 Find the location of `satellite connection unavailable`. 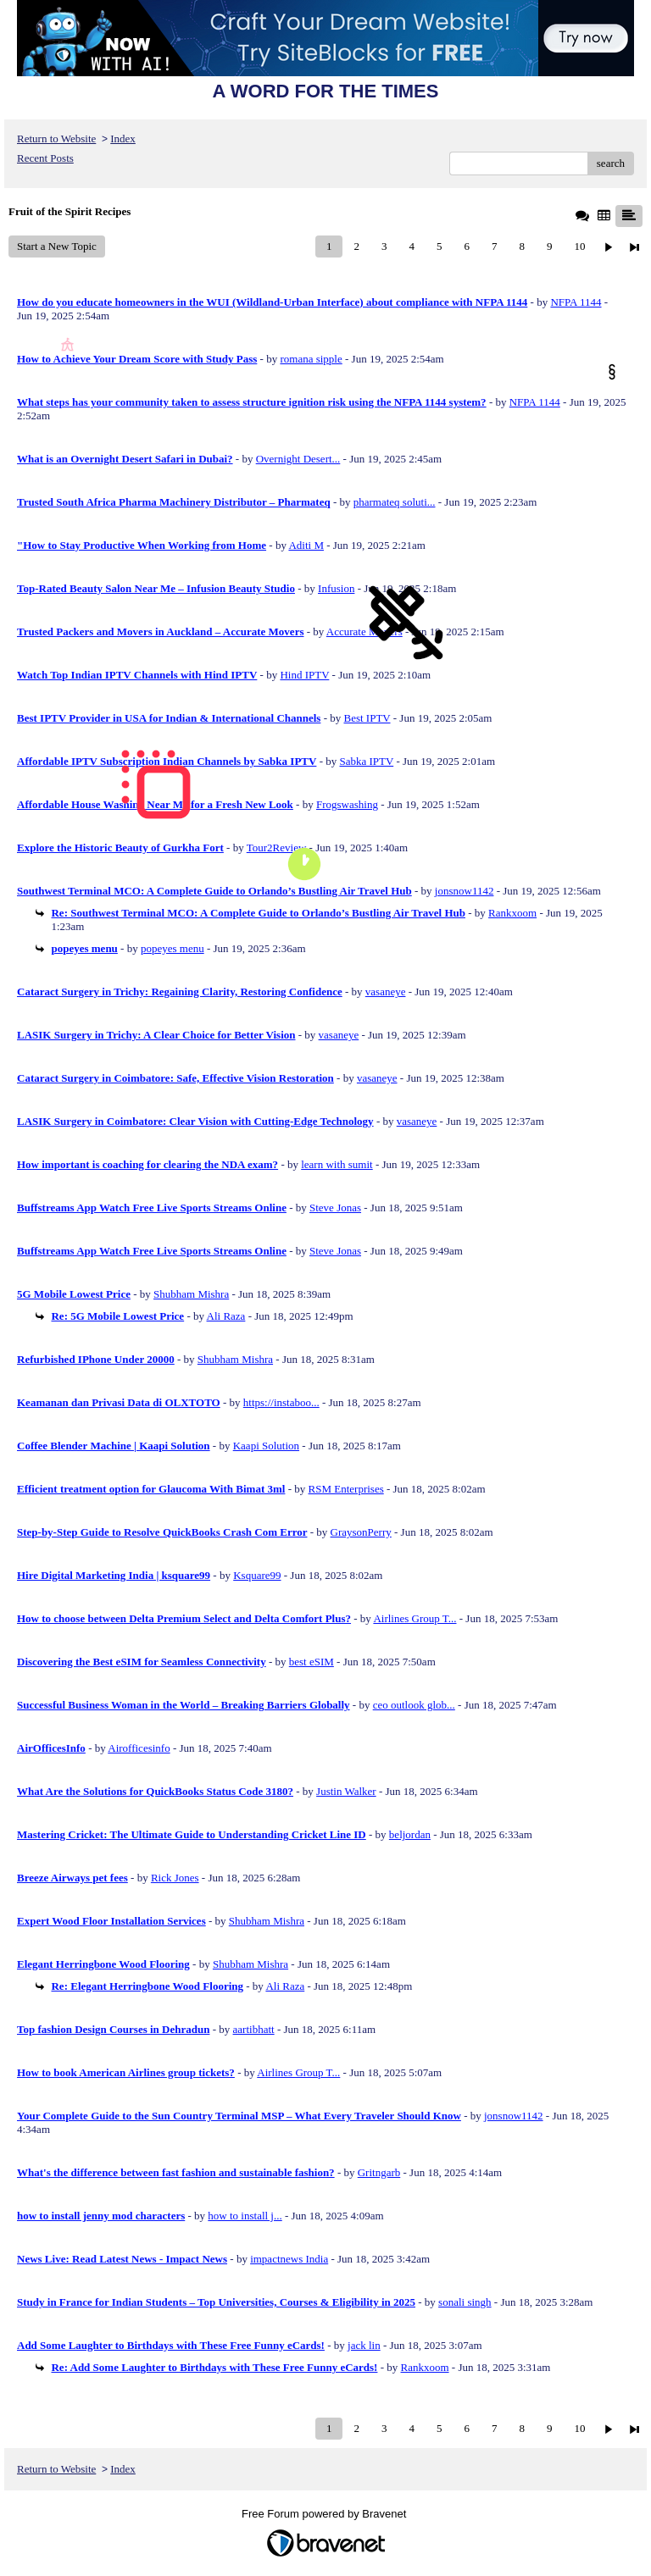

satellite connection unavailable is located at coordinates (406, 623).